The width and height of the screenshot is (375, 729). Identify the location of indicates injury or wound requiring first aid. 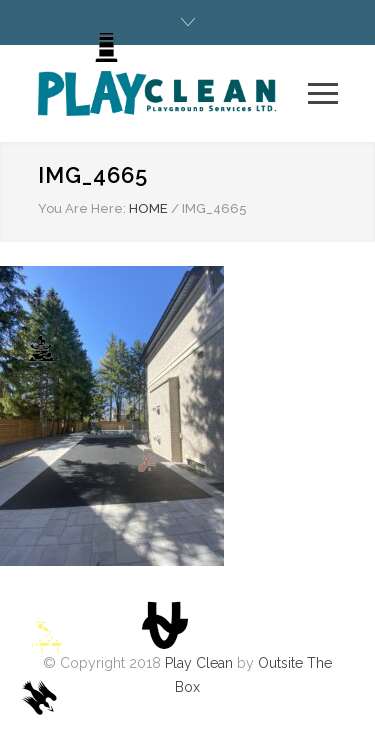
(147, 462).